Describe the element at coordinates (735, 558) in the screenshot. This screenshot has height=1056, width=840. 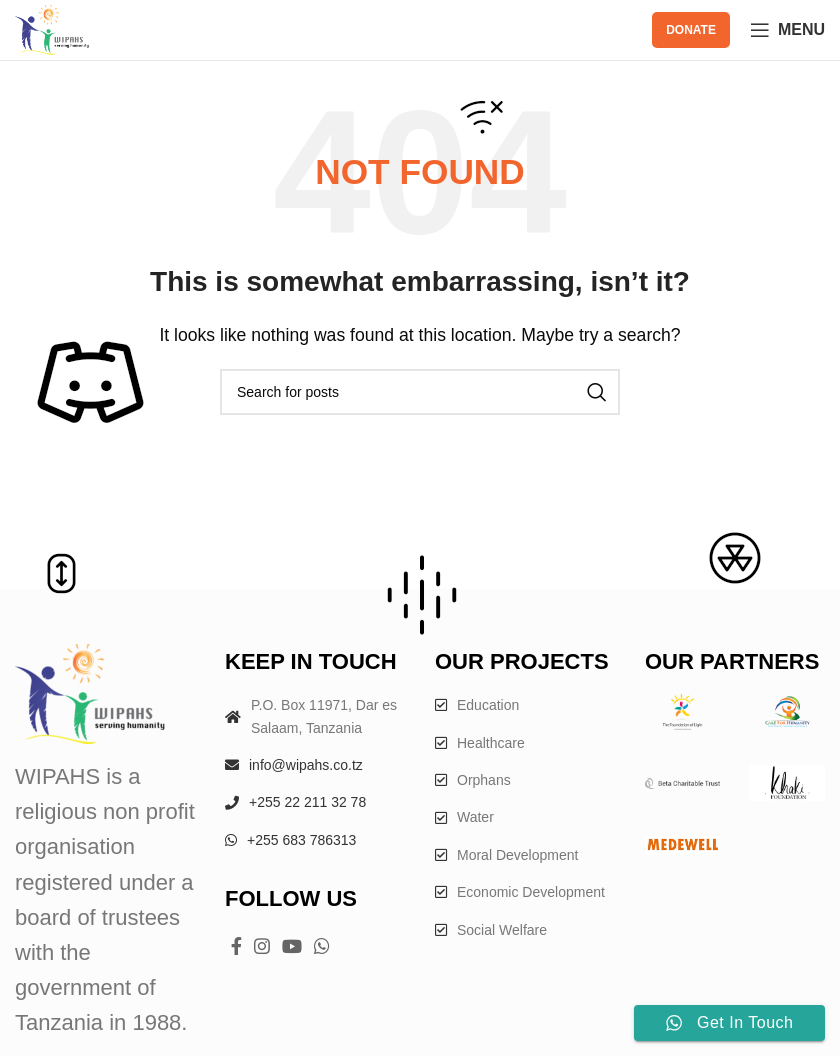
I see `fallout shelter location indicator` at that location.